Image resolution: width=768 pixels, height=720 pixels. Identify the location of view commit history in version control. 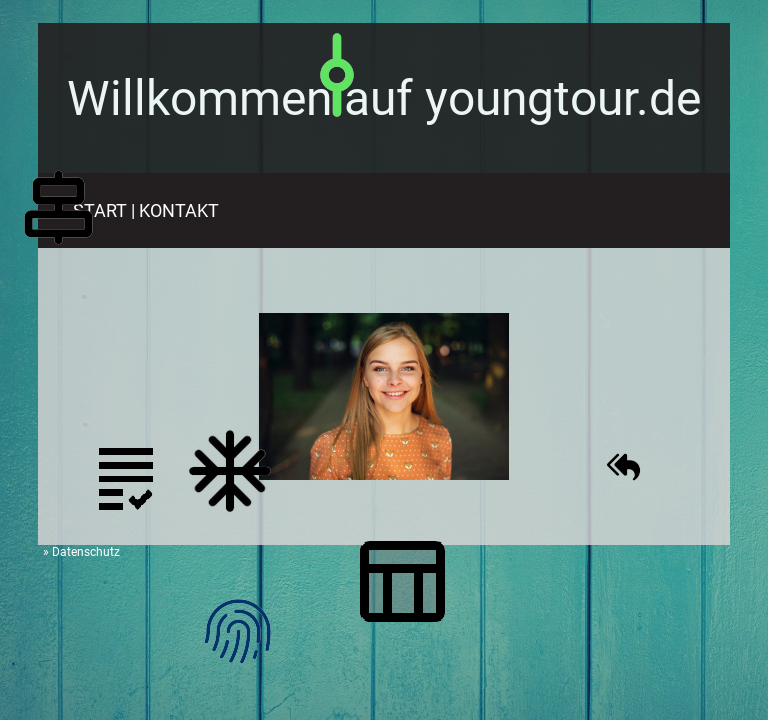
(337, 75).